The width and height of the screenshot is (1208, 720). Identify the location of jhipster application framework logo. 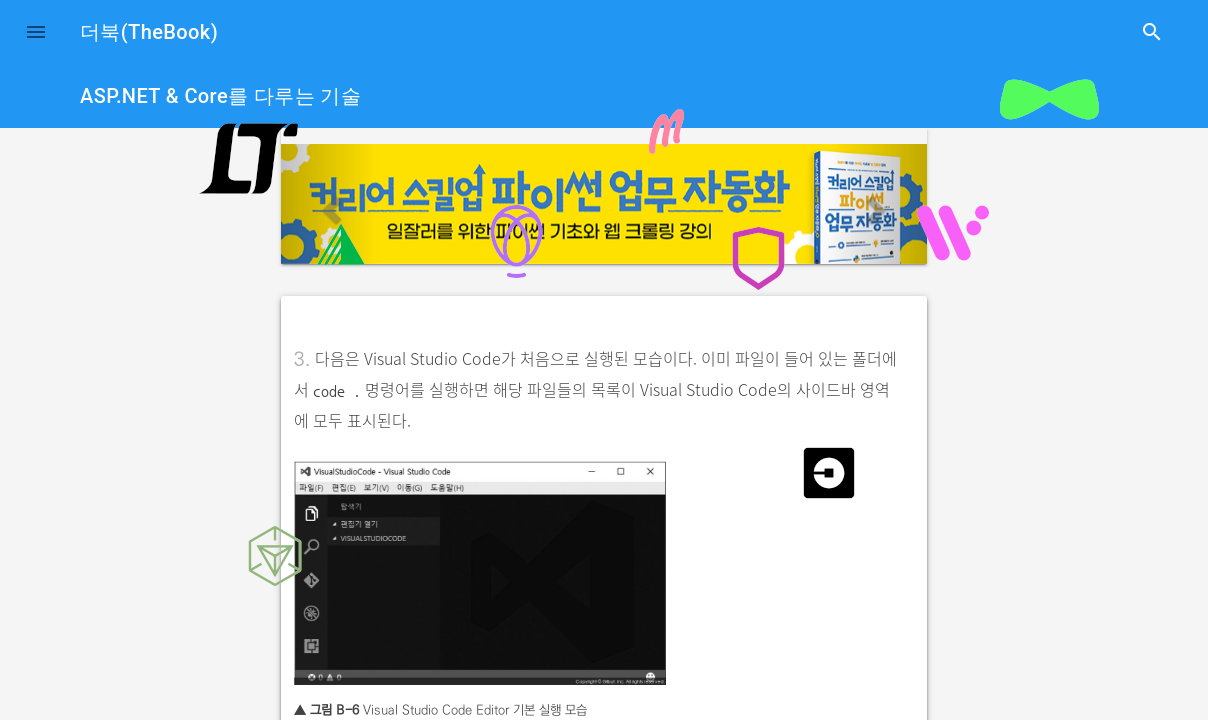
(1049, 99).